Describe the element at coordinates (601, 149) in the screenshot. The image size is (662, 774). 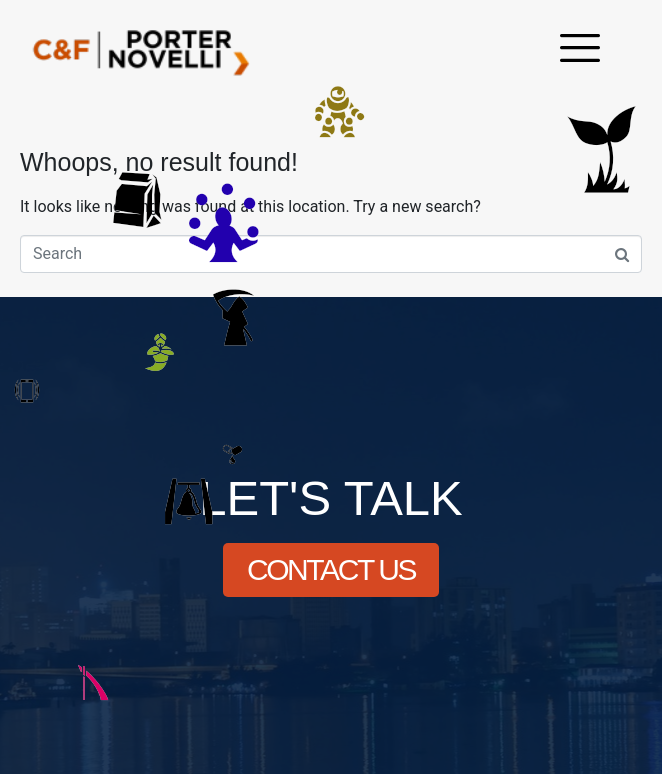
I see `start a new garden or planting activity` at that location.